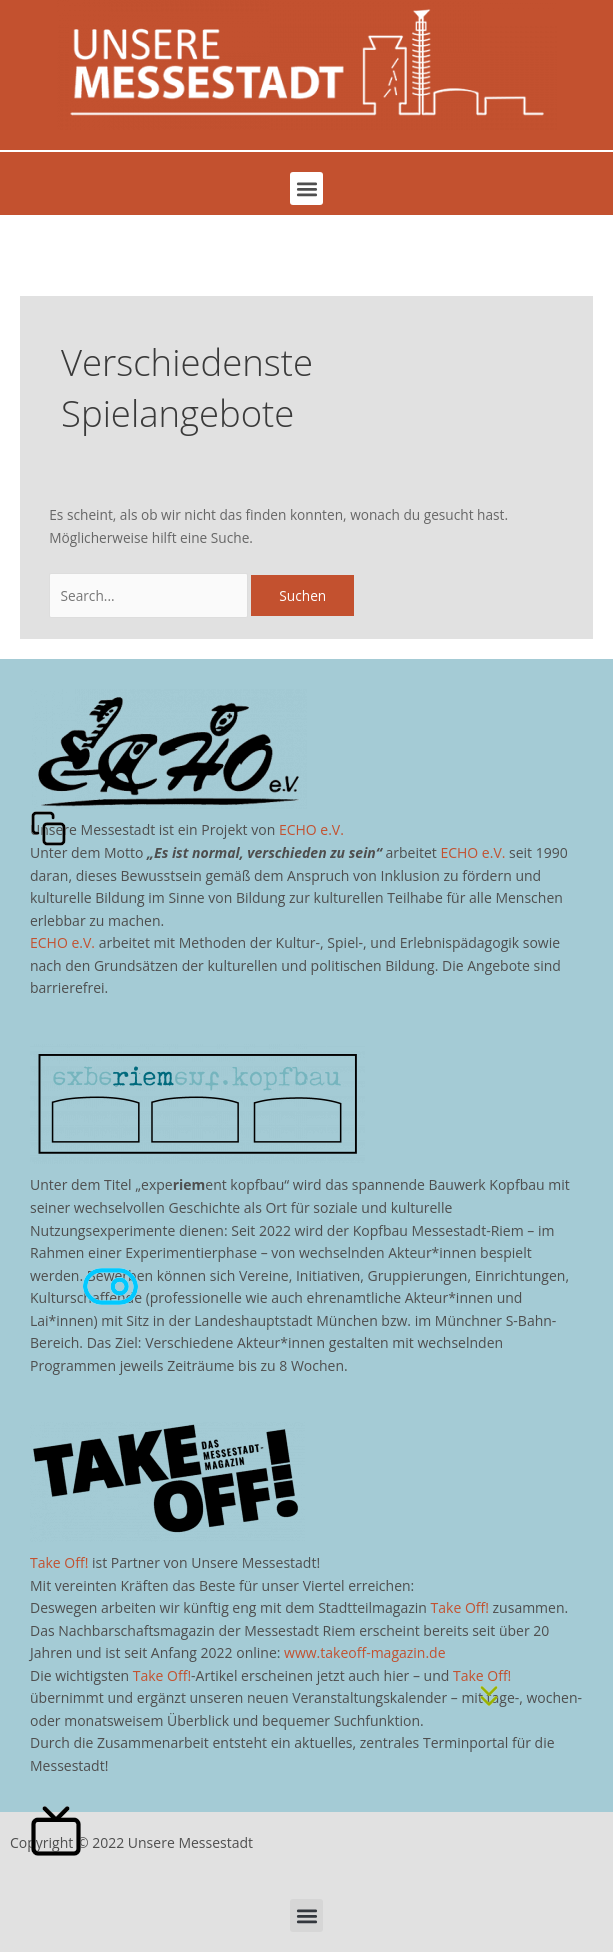 This screenshot has width=613, height=1952. Describe the element at coordinates (56, 1831) in the screenshot. I see `access tv or video streaming features` at that location.